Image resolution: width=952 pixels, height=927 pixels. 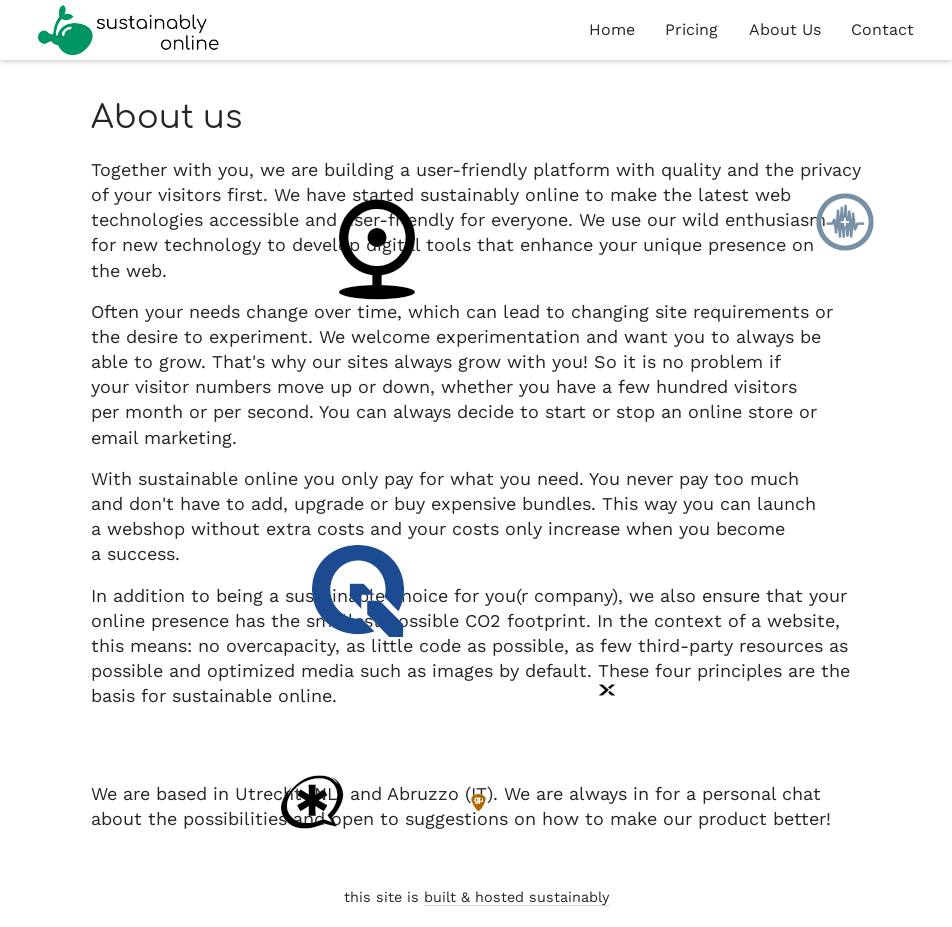 I want to click on asterisk open-source telephony platform logo, so click(x=312, y=802).